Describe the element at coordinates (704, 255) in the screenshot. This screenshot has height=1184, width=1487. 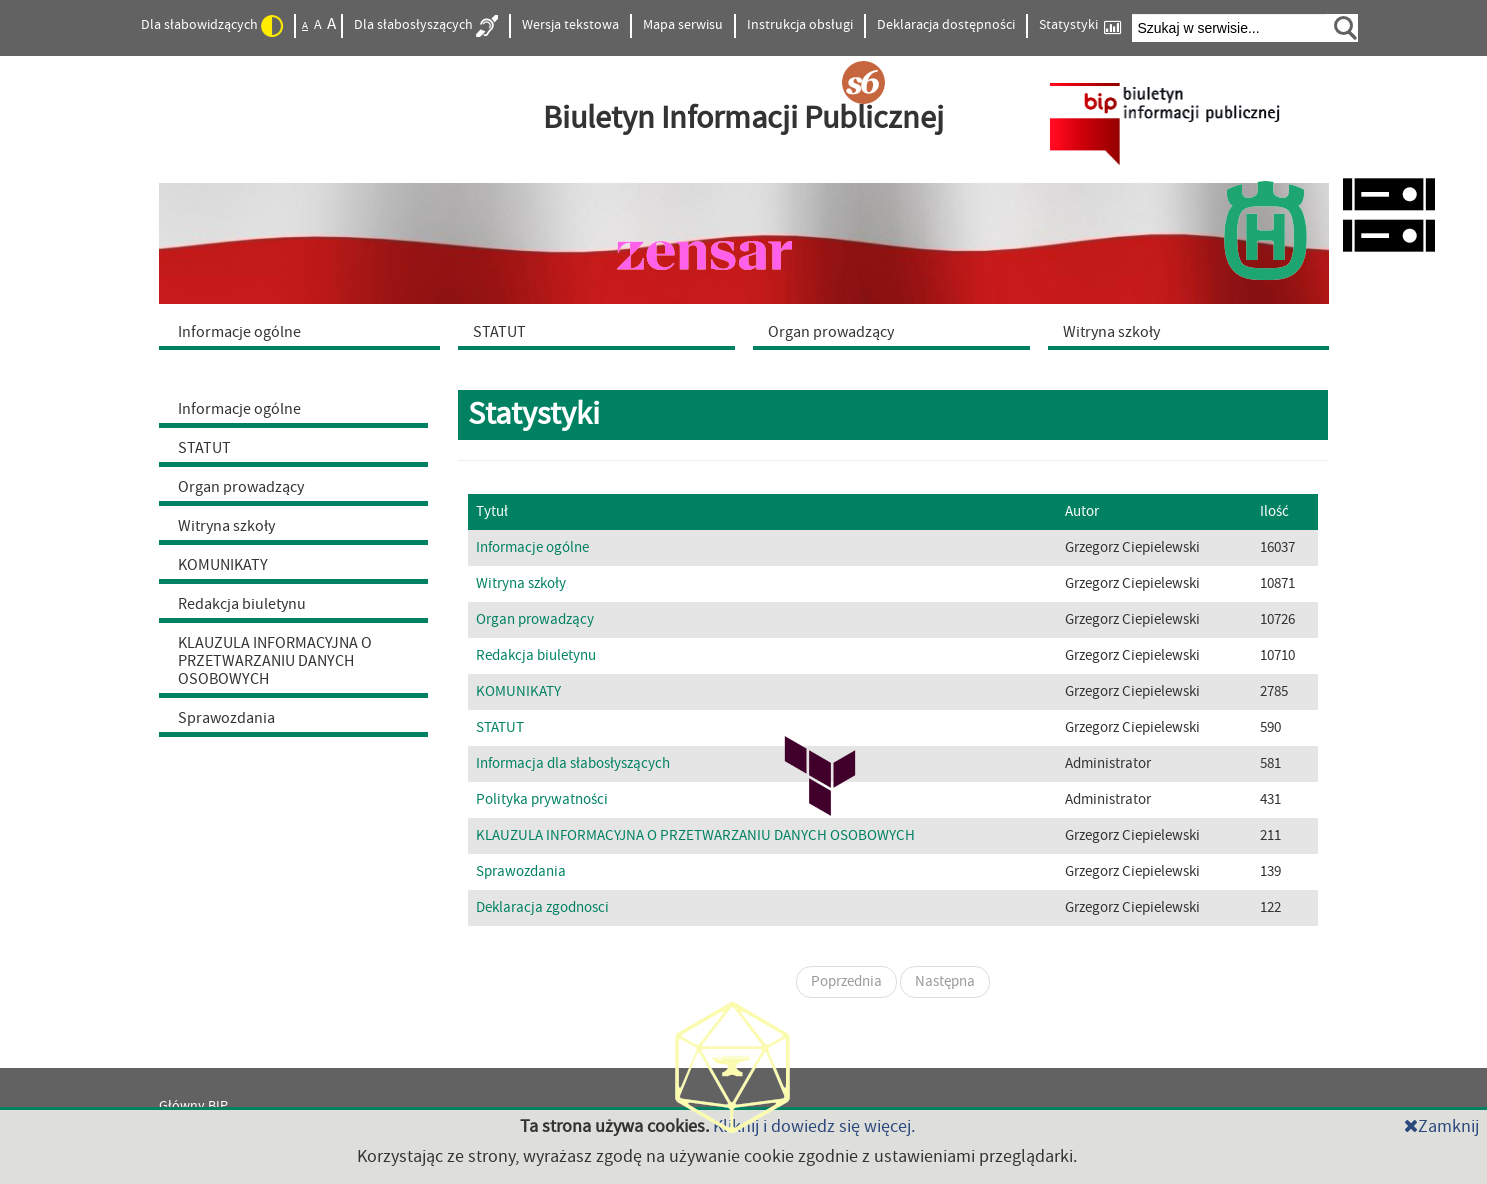
I see `zensar technologies company logo` at that location.